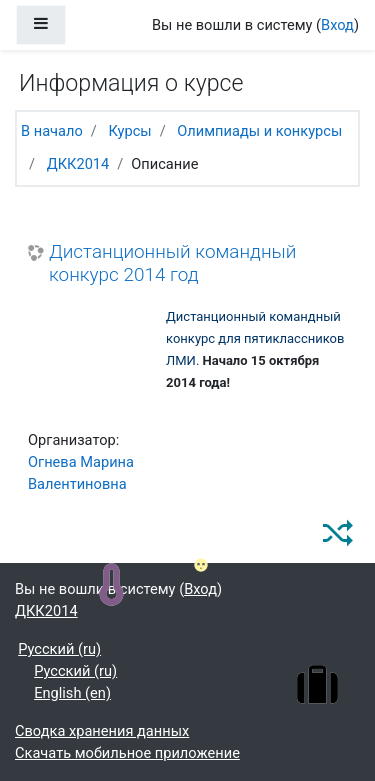 The image size is (375, 781). What do you see at coordinates (317, 685) in the screenshot?
I see `access travel or trip planning features` at bounding box center [317, 685].